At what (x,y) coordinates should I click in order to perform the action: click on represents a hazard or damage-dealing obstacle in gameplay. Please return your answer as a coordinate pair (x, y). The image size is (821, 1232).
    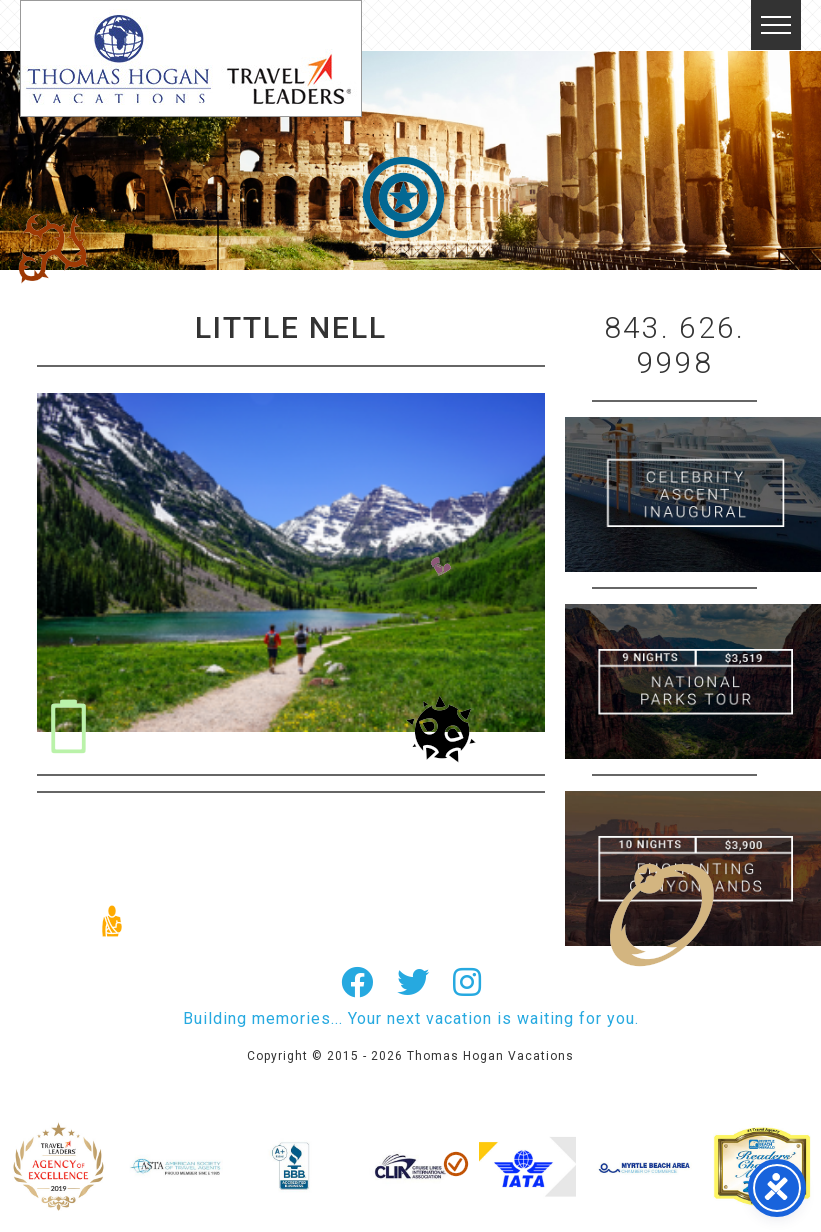
    Looking at the image, I should click on (441, 729).